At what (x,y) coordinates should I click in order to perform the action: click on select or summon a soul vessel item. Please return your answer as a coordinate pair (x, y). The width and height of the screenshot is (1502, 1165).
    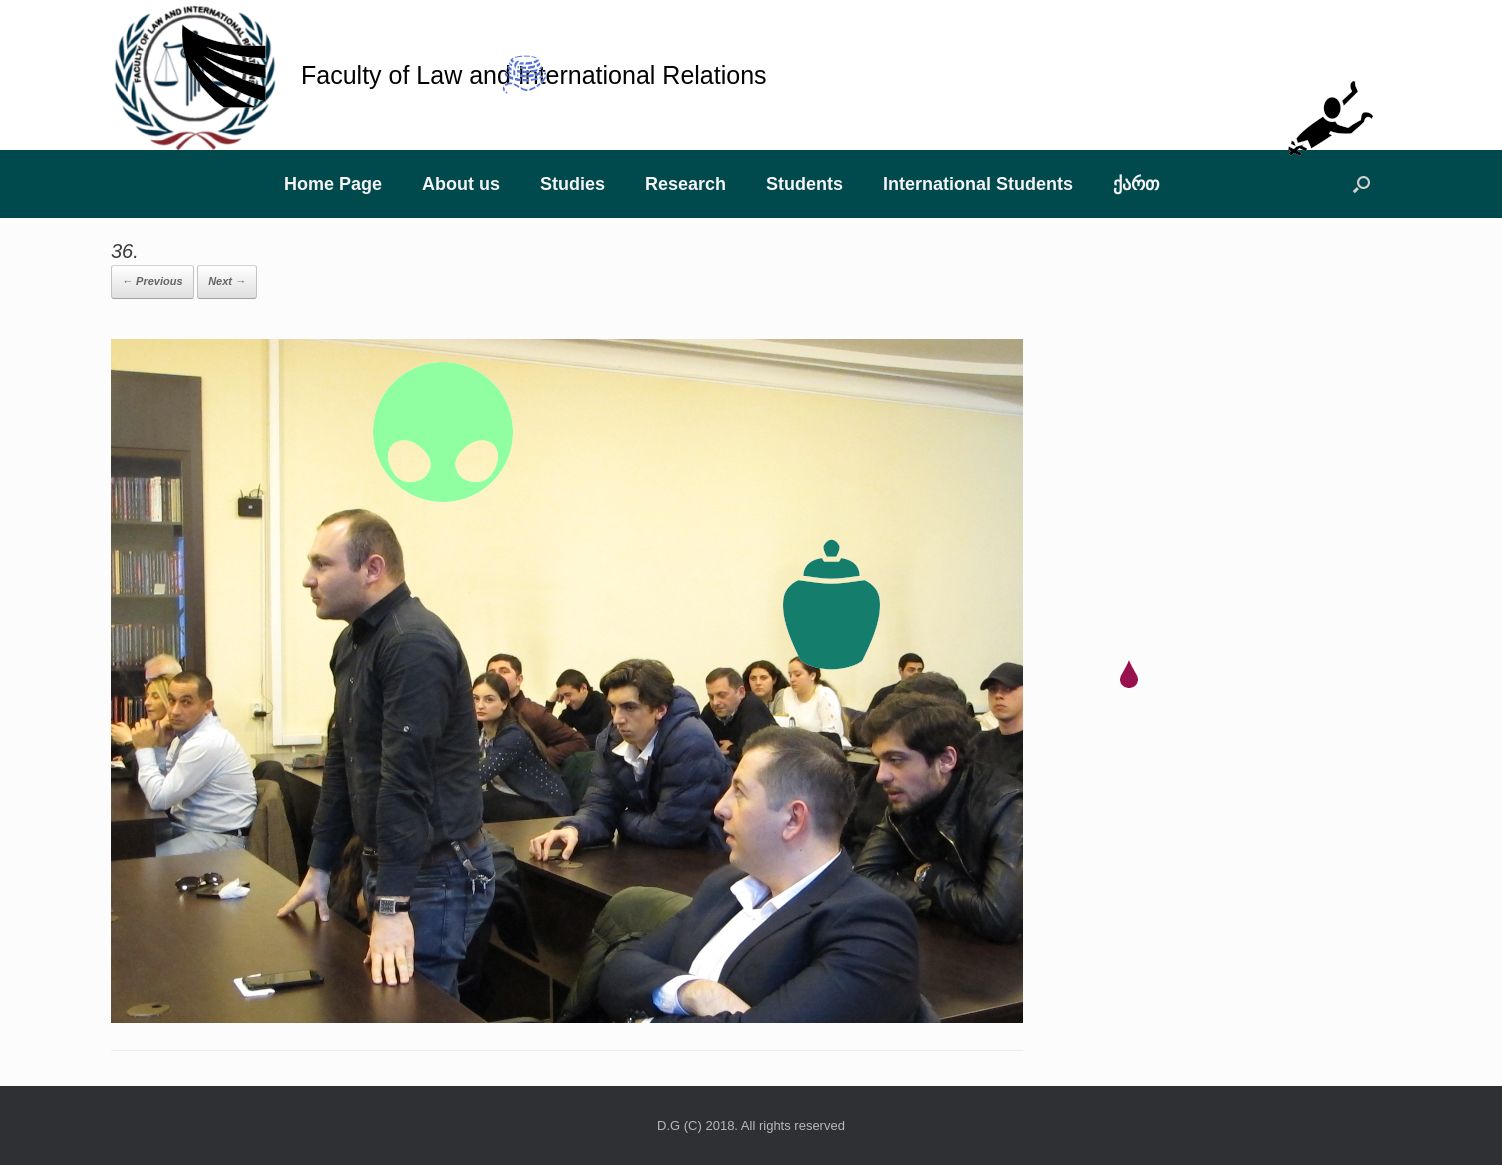
    Looking at the image, I should click on (443, 432).